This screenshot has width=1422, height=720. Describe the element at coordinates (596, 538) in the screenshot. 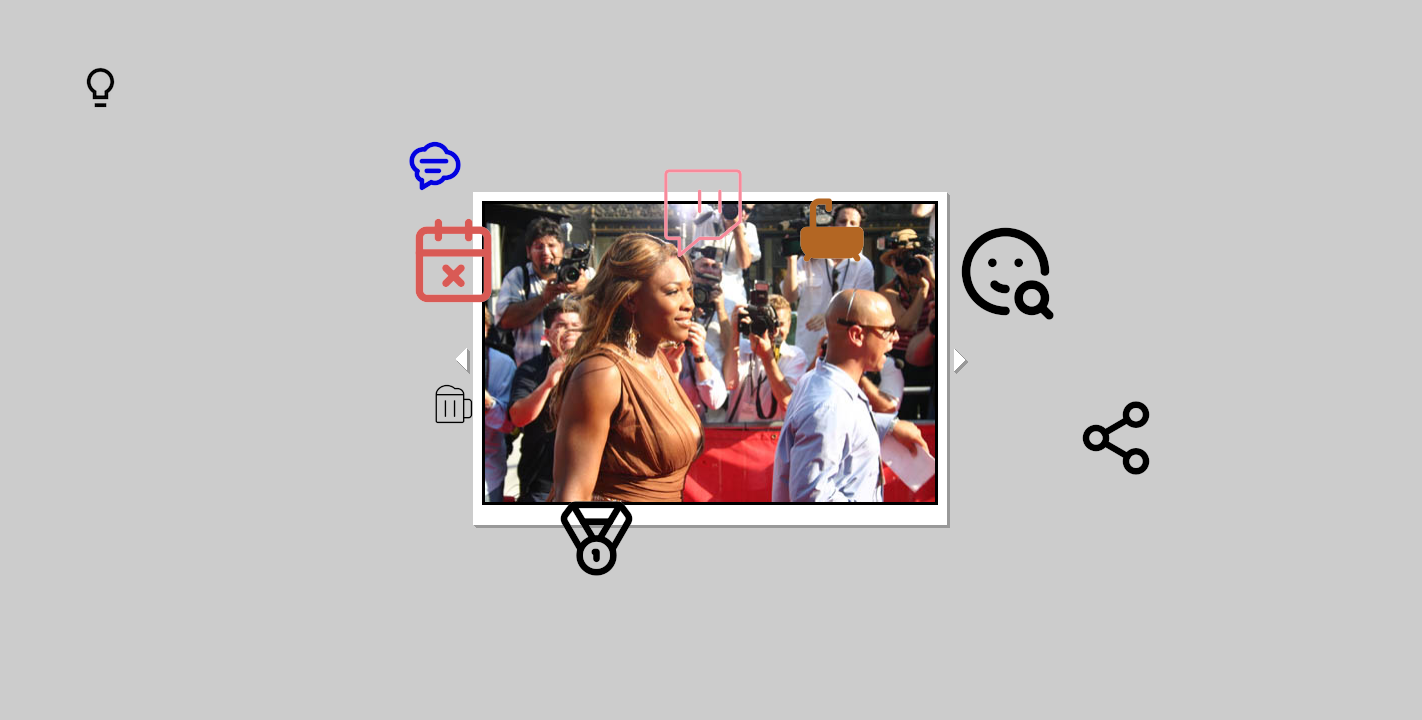

I see `view achievements or awards` at that location.